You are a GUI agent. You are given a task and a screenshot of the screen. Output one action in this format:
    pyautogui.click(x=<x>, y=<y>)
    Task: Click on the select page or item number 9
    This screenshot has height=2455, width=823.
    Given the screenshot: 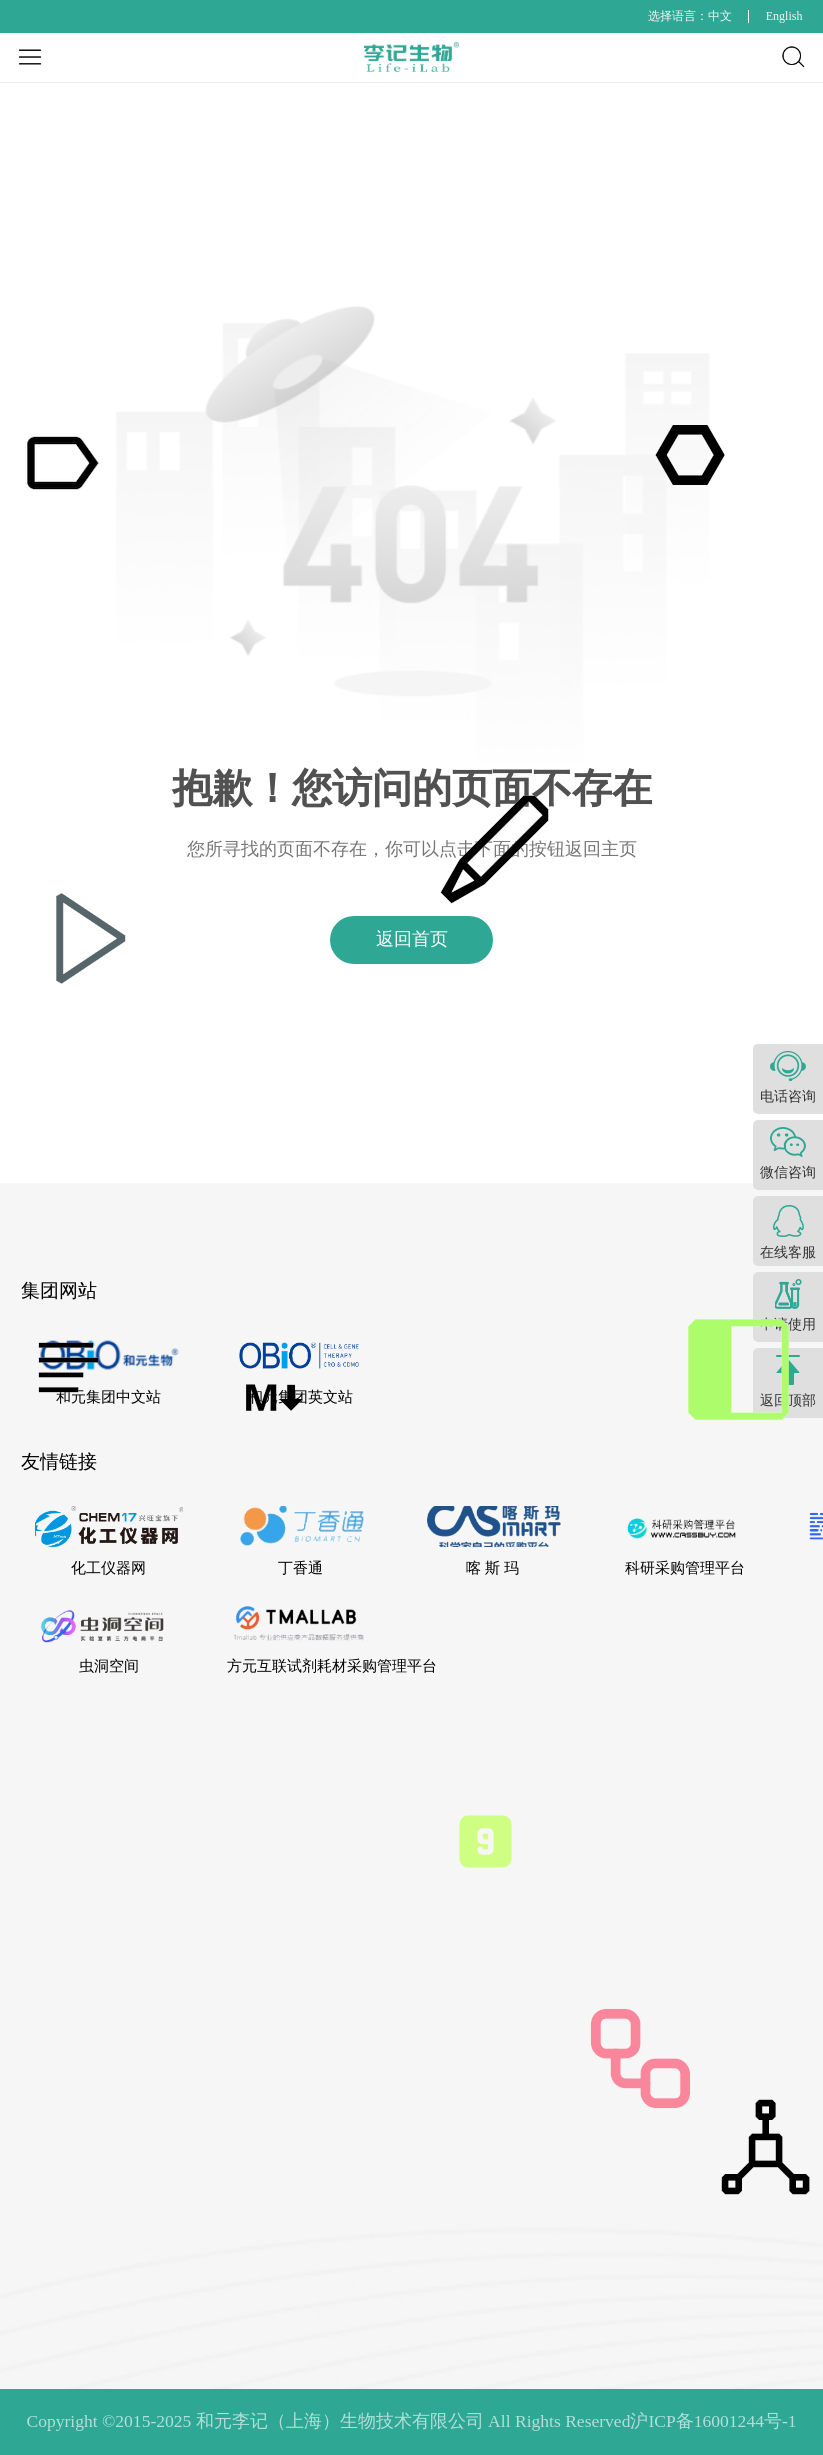 What is the action you would take?
    pyautogui.click(x=485, y=1841)
    